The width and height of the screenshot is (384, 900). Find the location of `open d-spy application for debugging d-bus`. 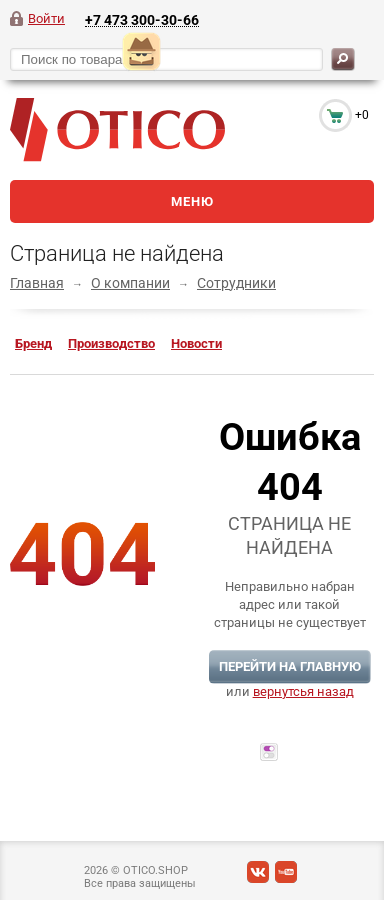

open d-spy application for debugging d-bus is located at coordinates (141, 51).